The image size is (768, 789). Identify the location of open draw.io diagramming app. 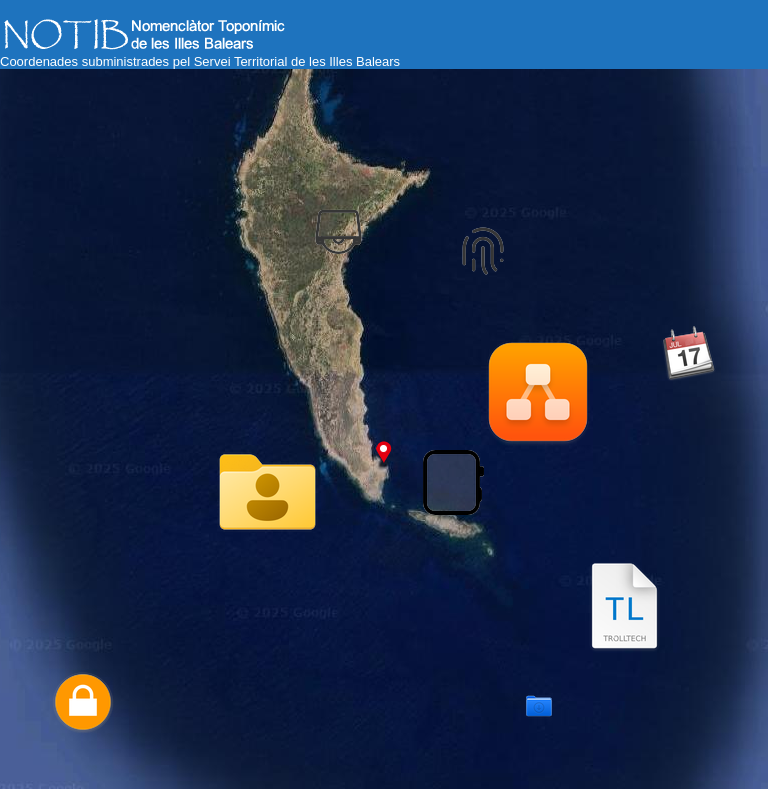
(538, 392).